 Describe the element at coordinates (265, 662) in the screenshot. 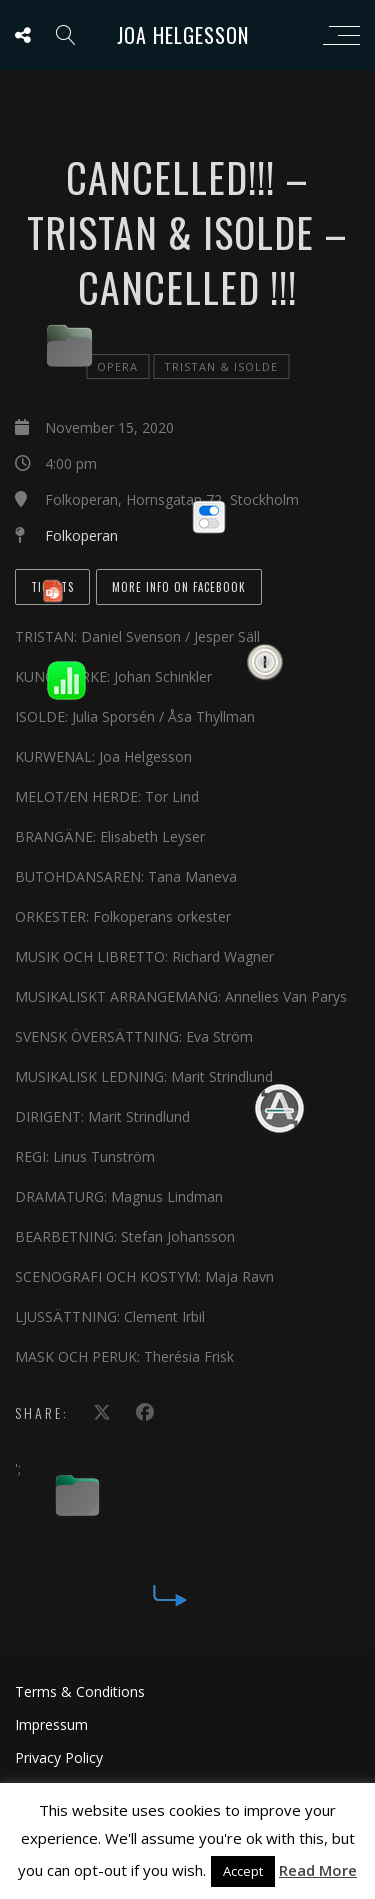

I see `open passwords and keys manager` at that location.